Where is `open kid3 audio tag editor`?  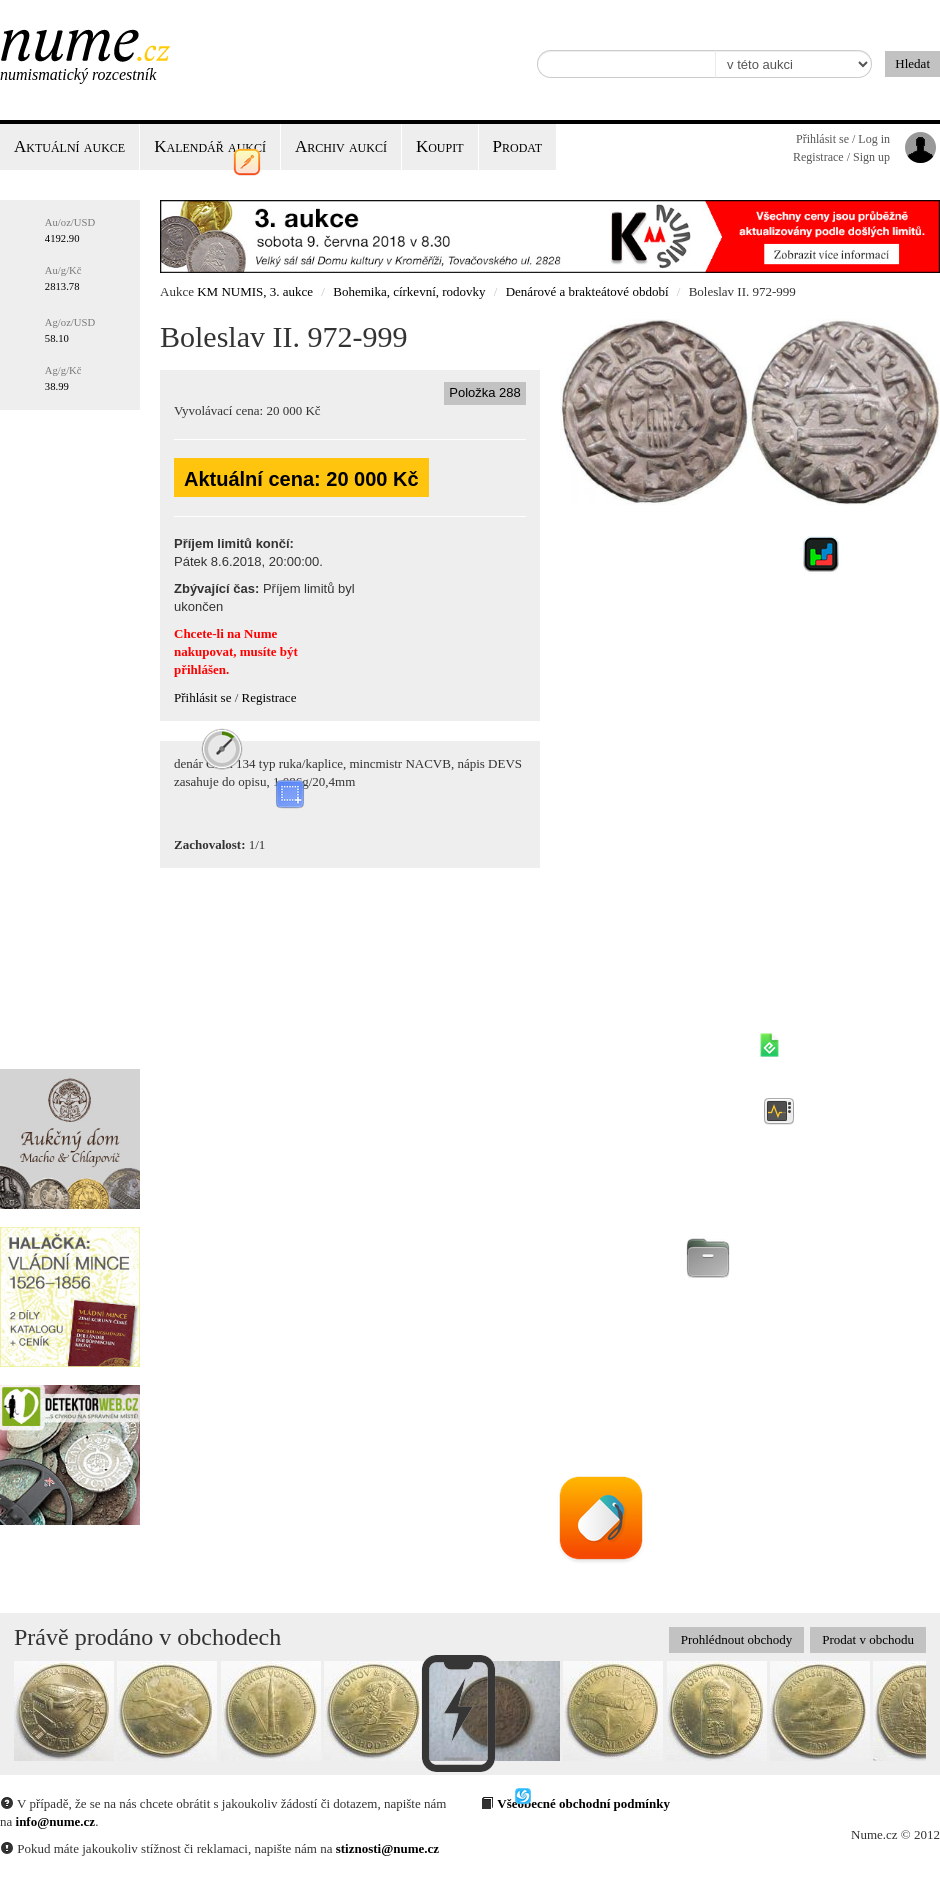
open kid3 audio tag editor is located at coordinates (601, 1518).